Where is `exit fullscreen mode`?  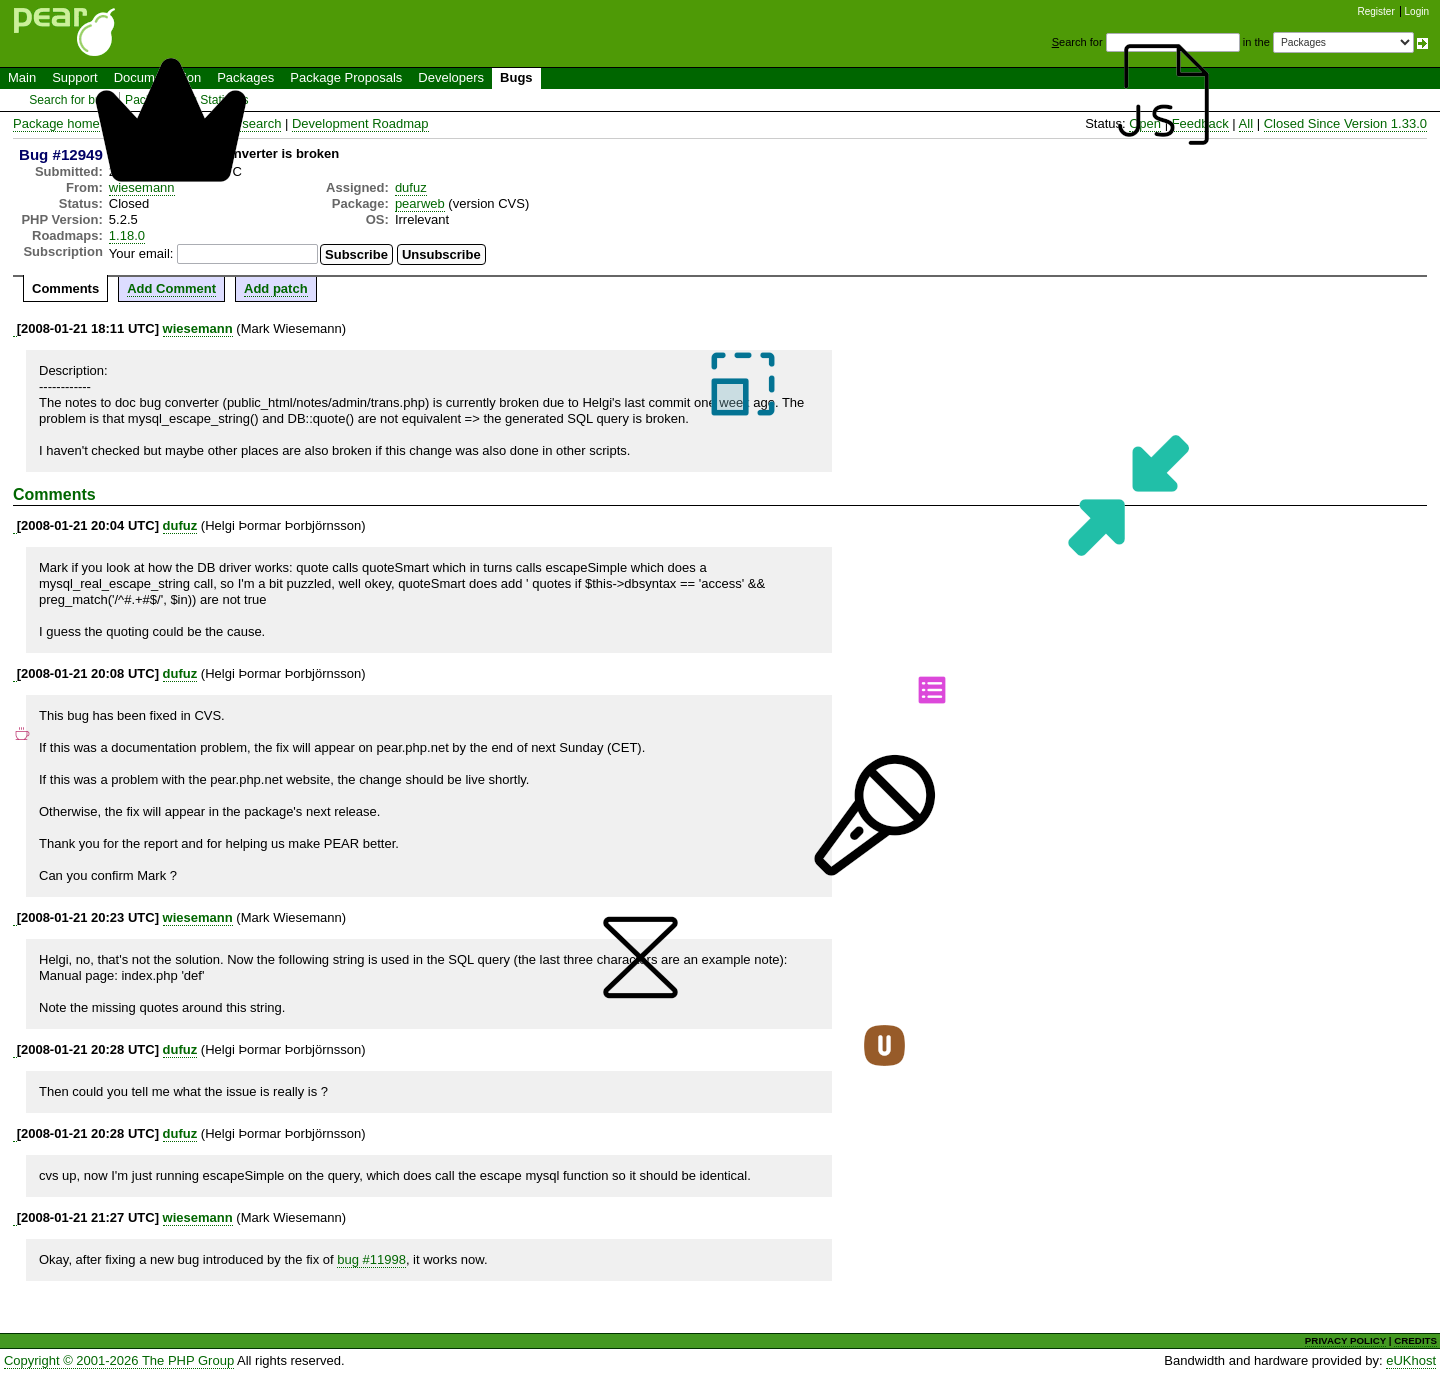 exit fullscreen mode is located at coordinates (1128, 495).